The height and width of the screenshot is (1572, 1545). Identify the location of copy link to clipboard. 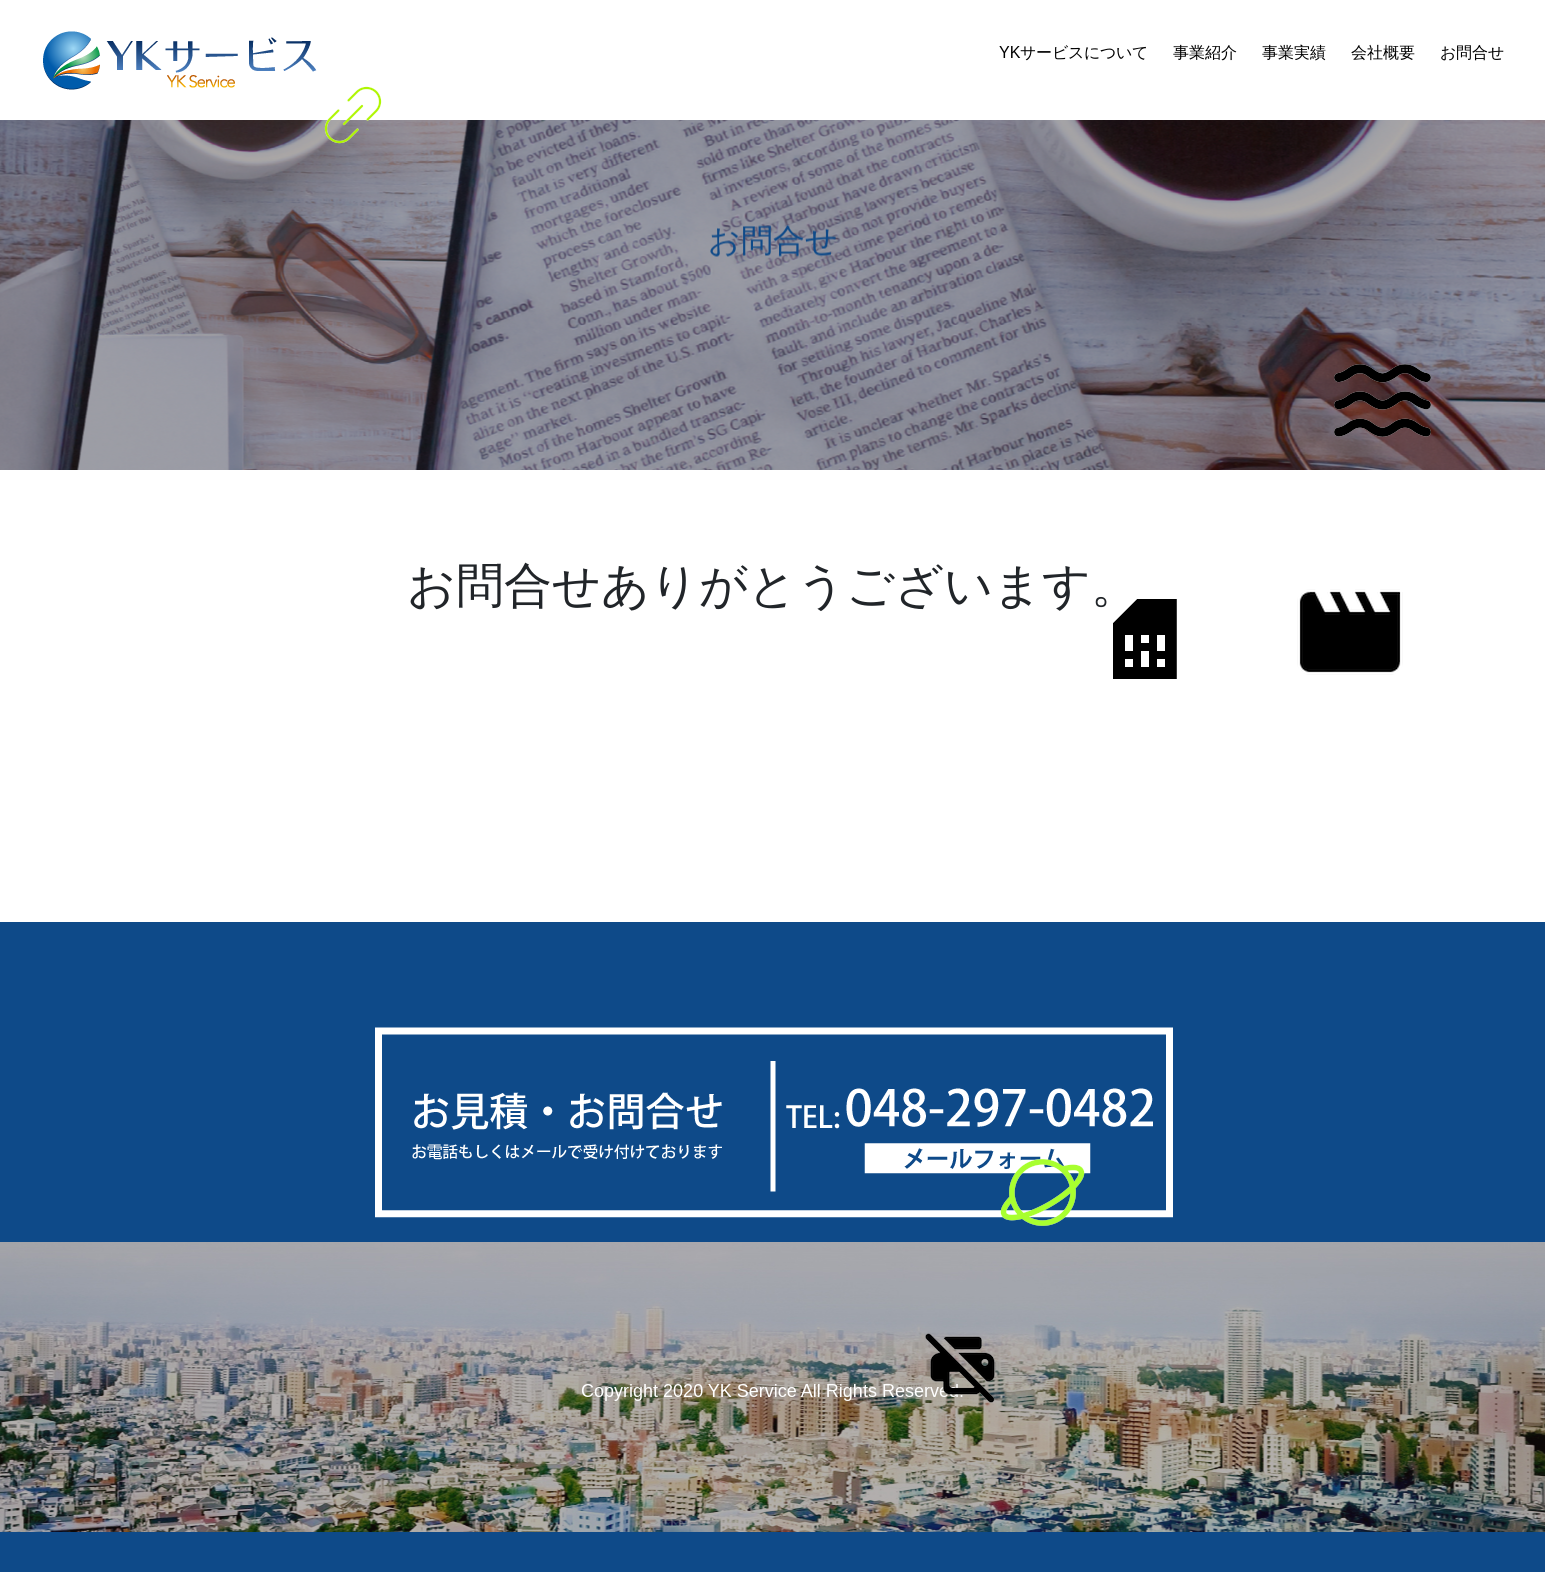
(353, 115).